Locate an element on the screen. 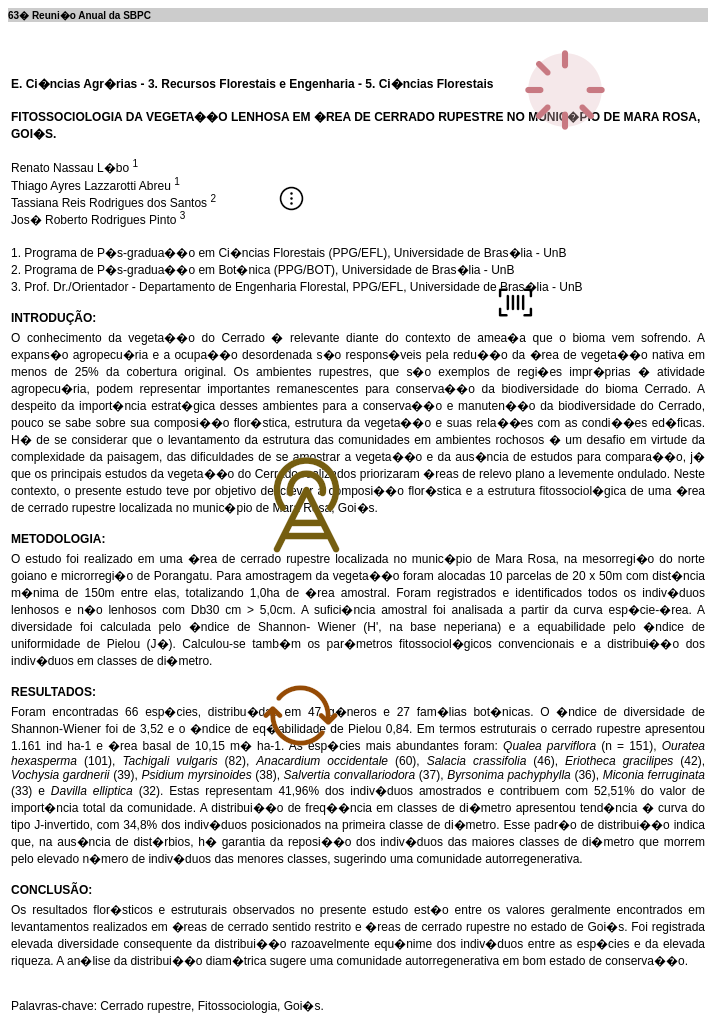 The width and height of the screenshot is (708, 1025). indicates cellular network signal or connectivity is located at coordinates (306, 506).